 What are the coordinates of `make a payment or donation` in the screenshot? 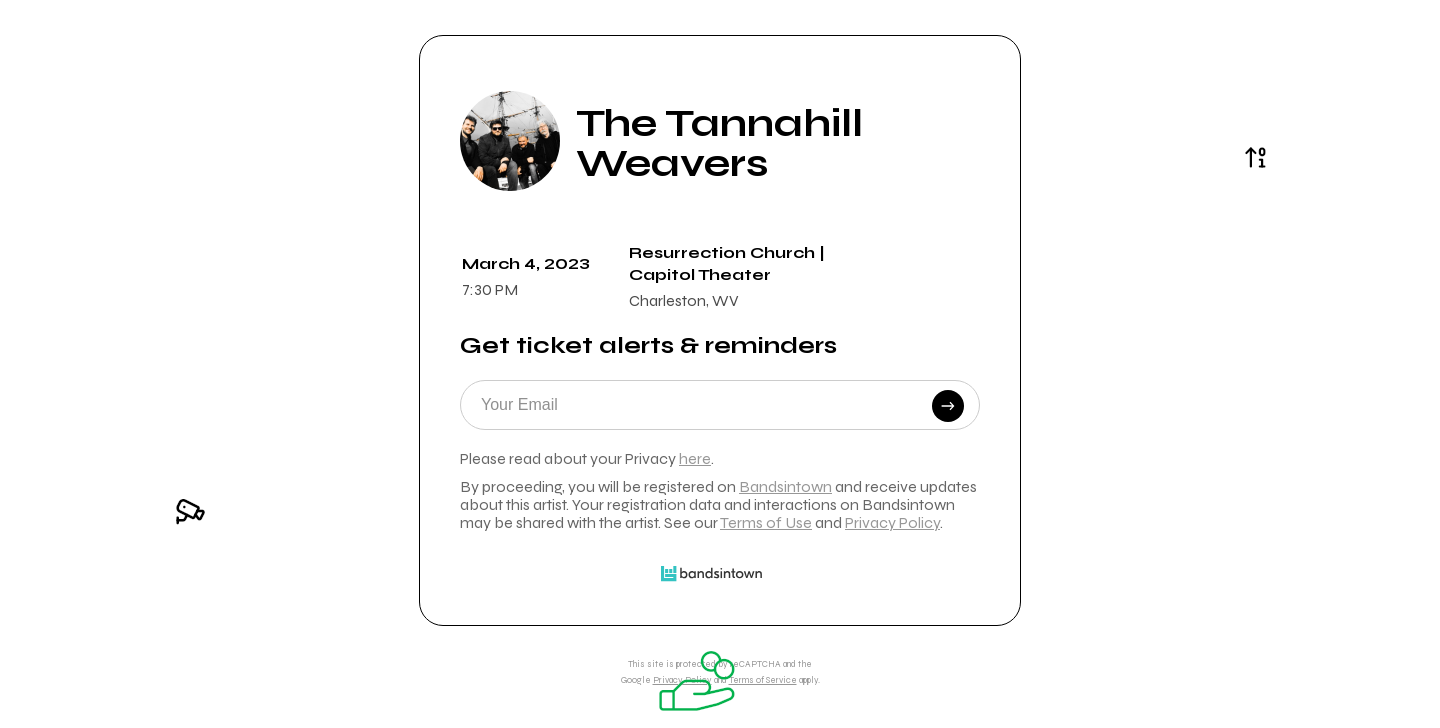 It's located at (699, 683).